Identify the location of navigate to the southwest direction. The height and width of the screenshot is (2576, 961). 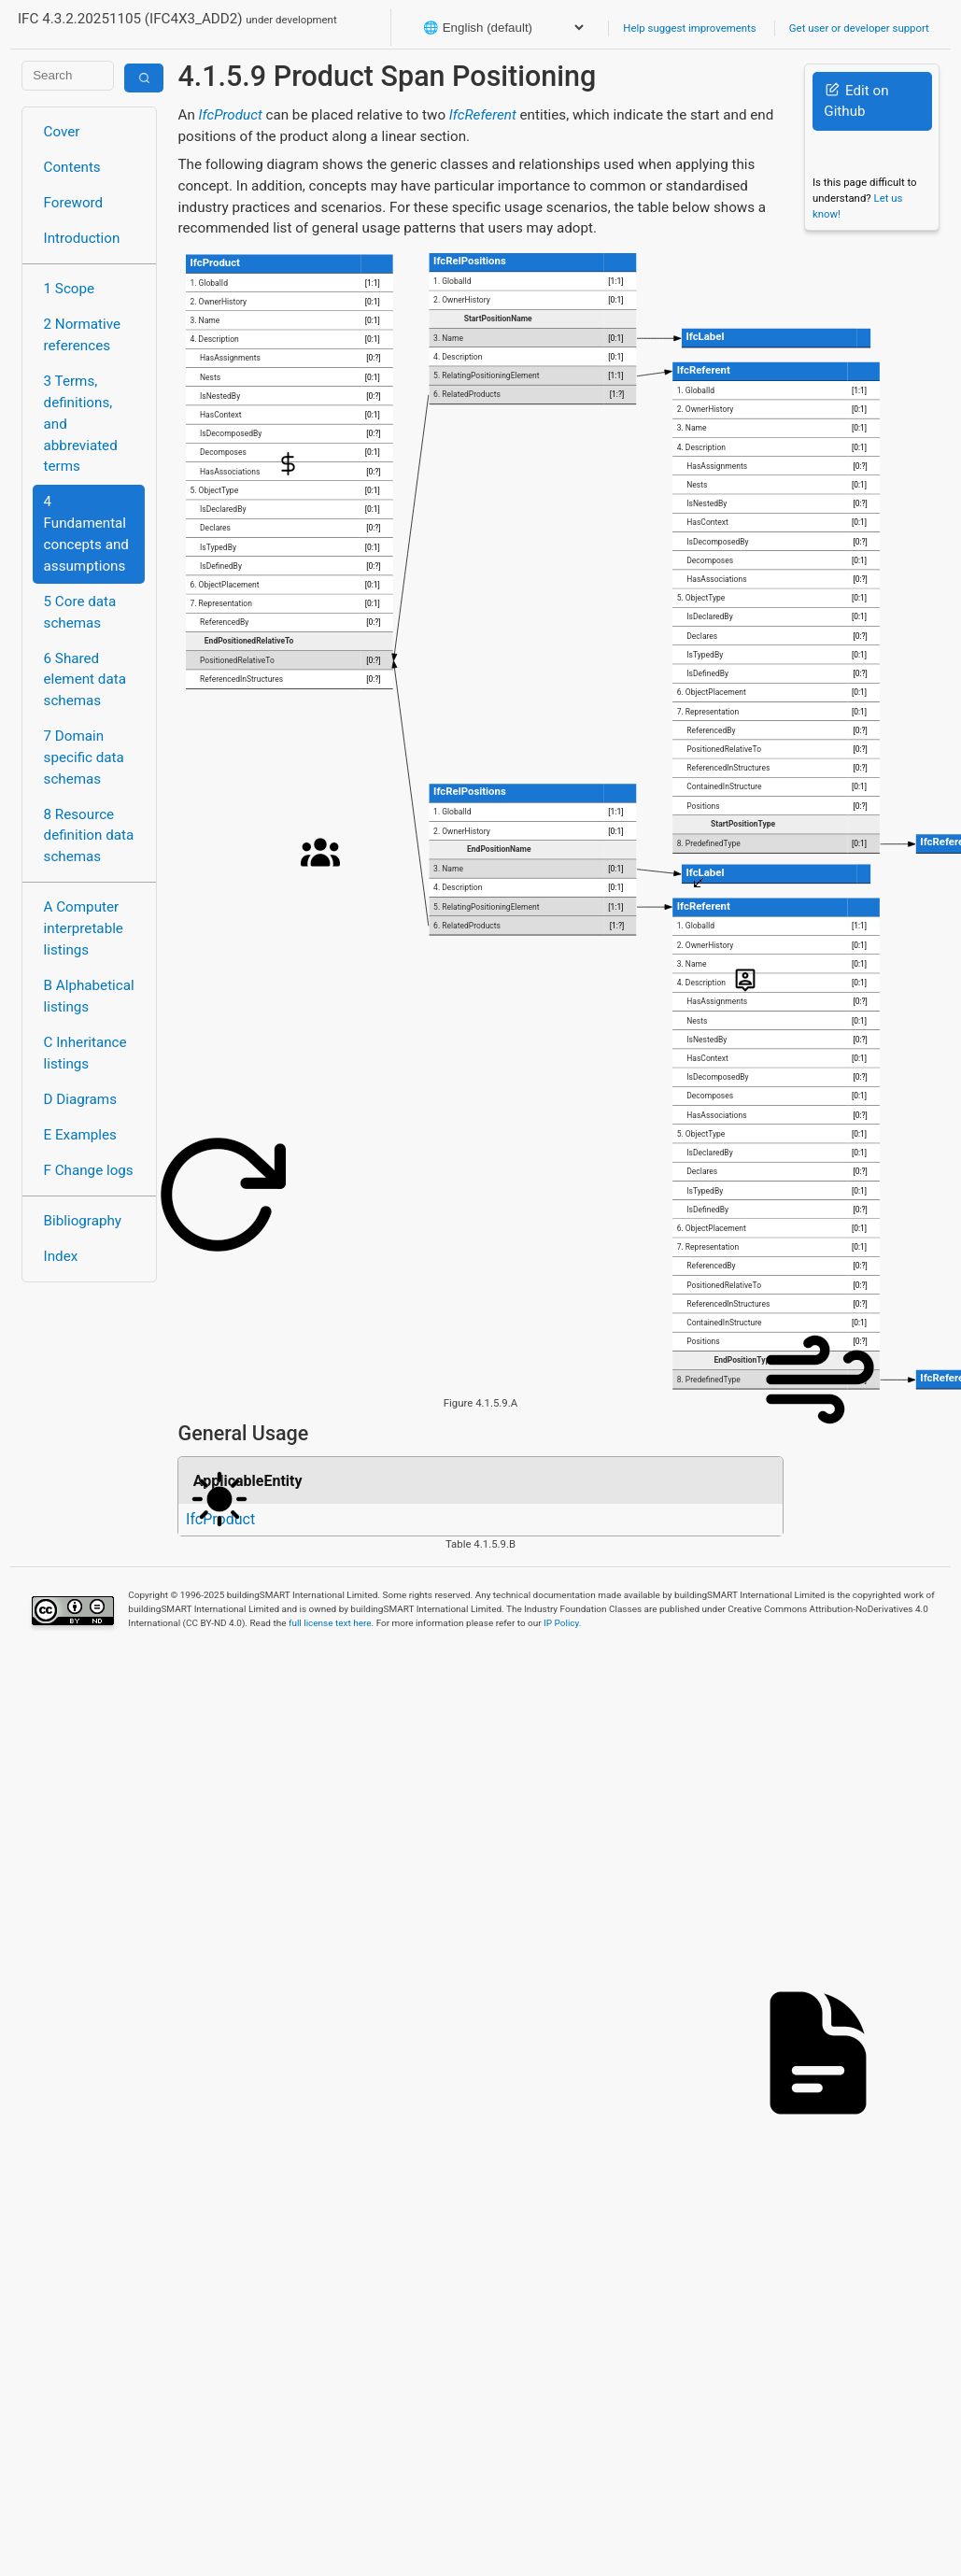
(698, 883).